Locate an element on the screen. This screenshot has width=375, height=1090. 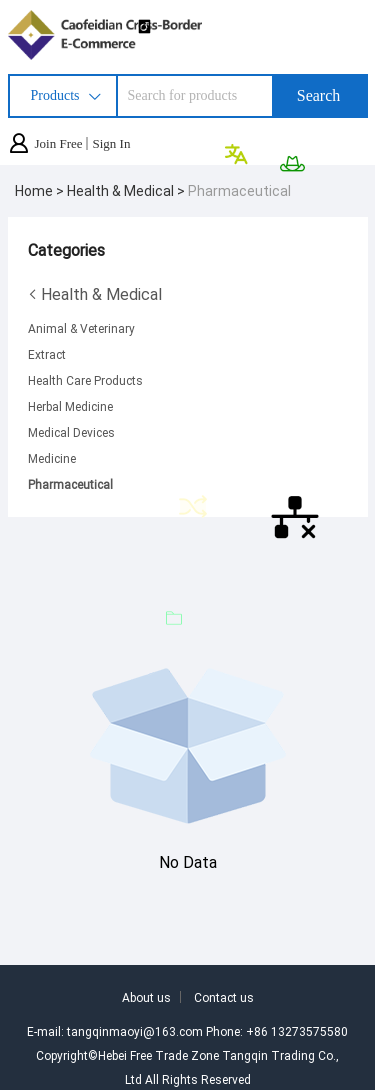
network connection failed or unavailable is located at coordinates (295, 518).